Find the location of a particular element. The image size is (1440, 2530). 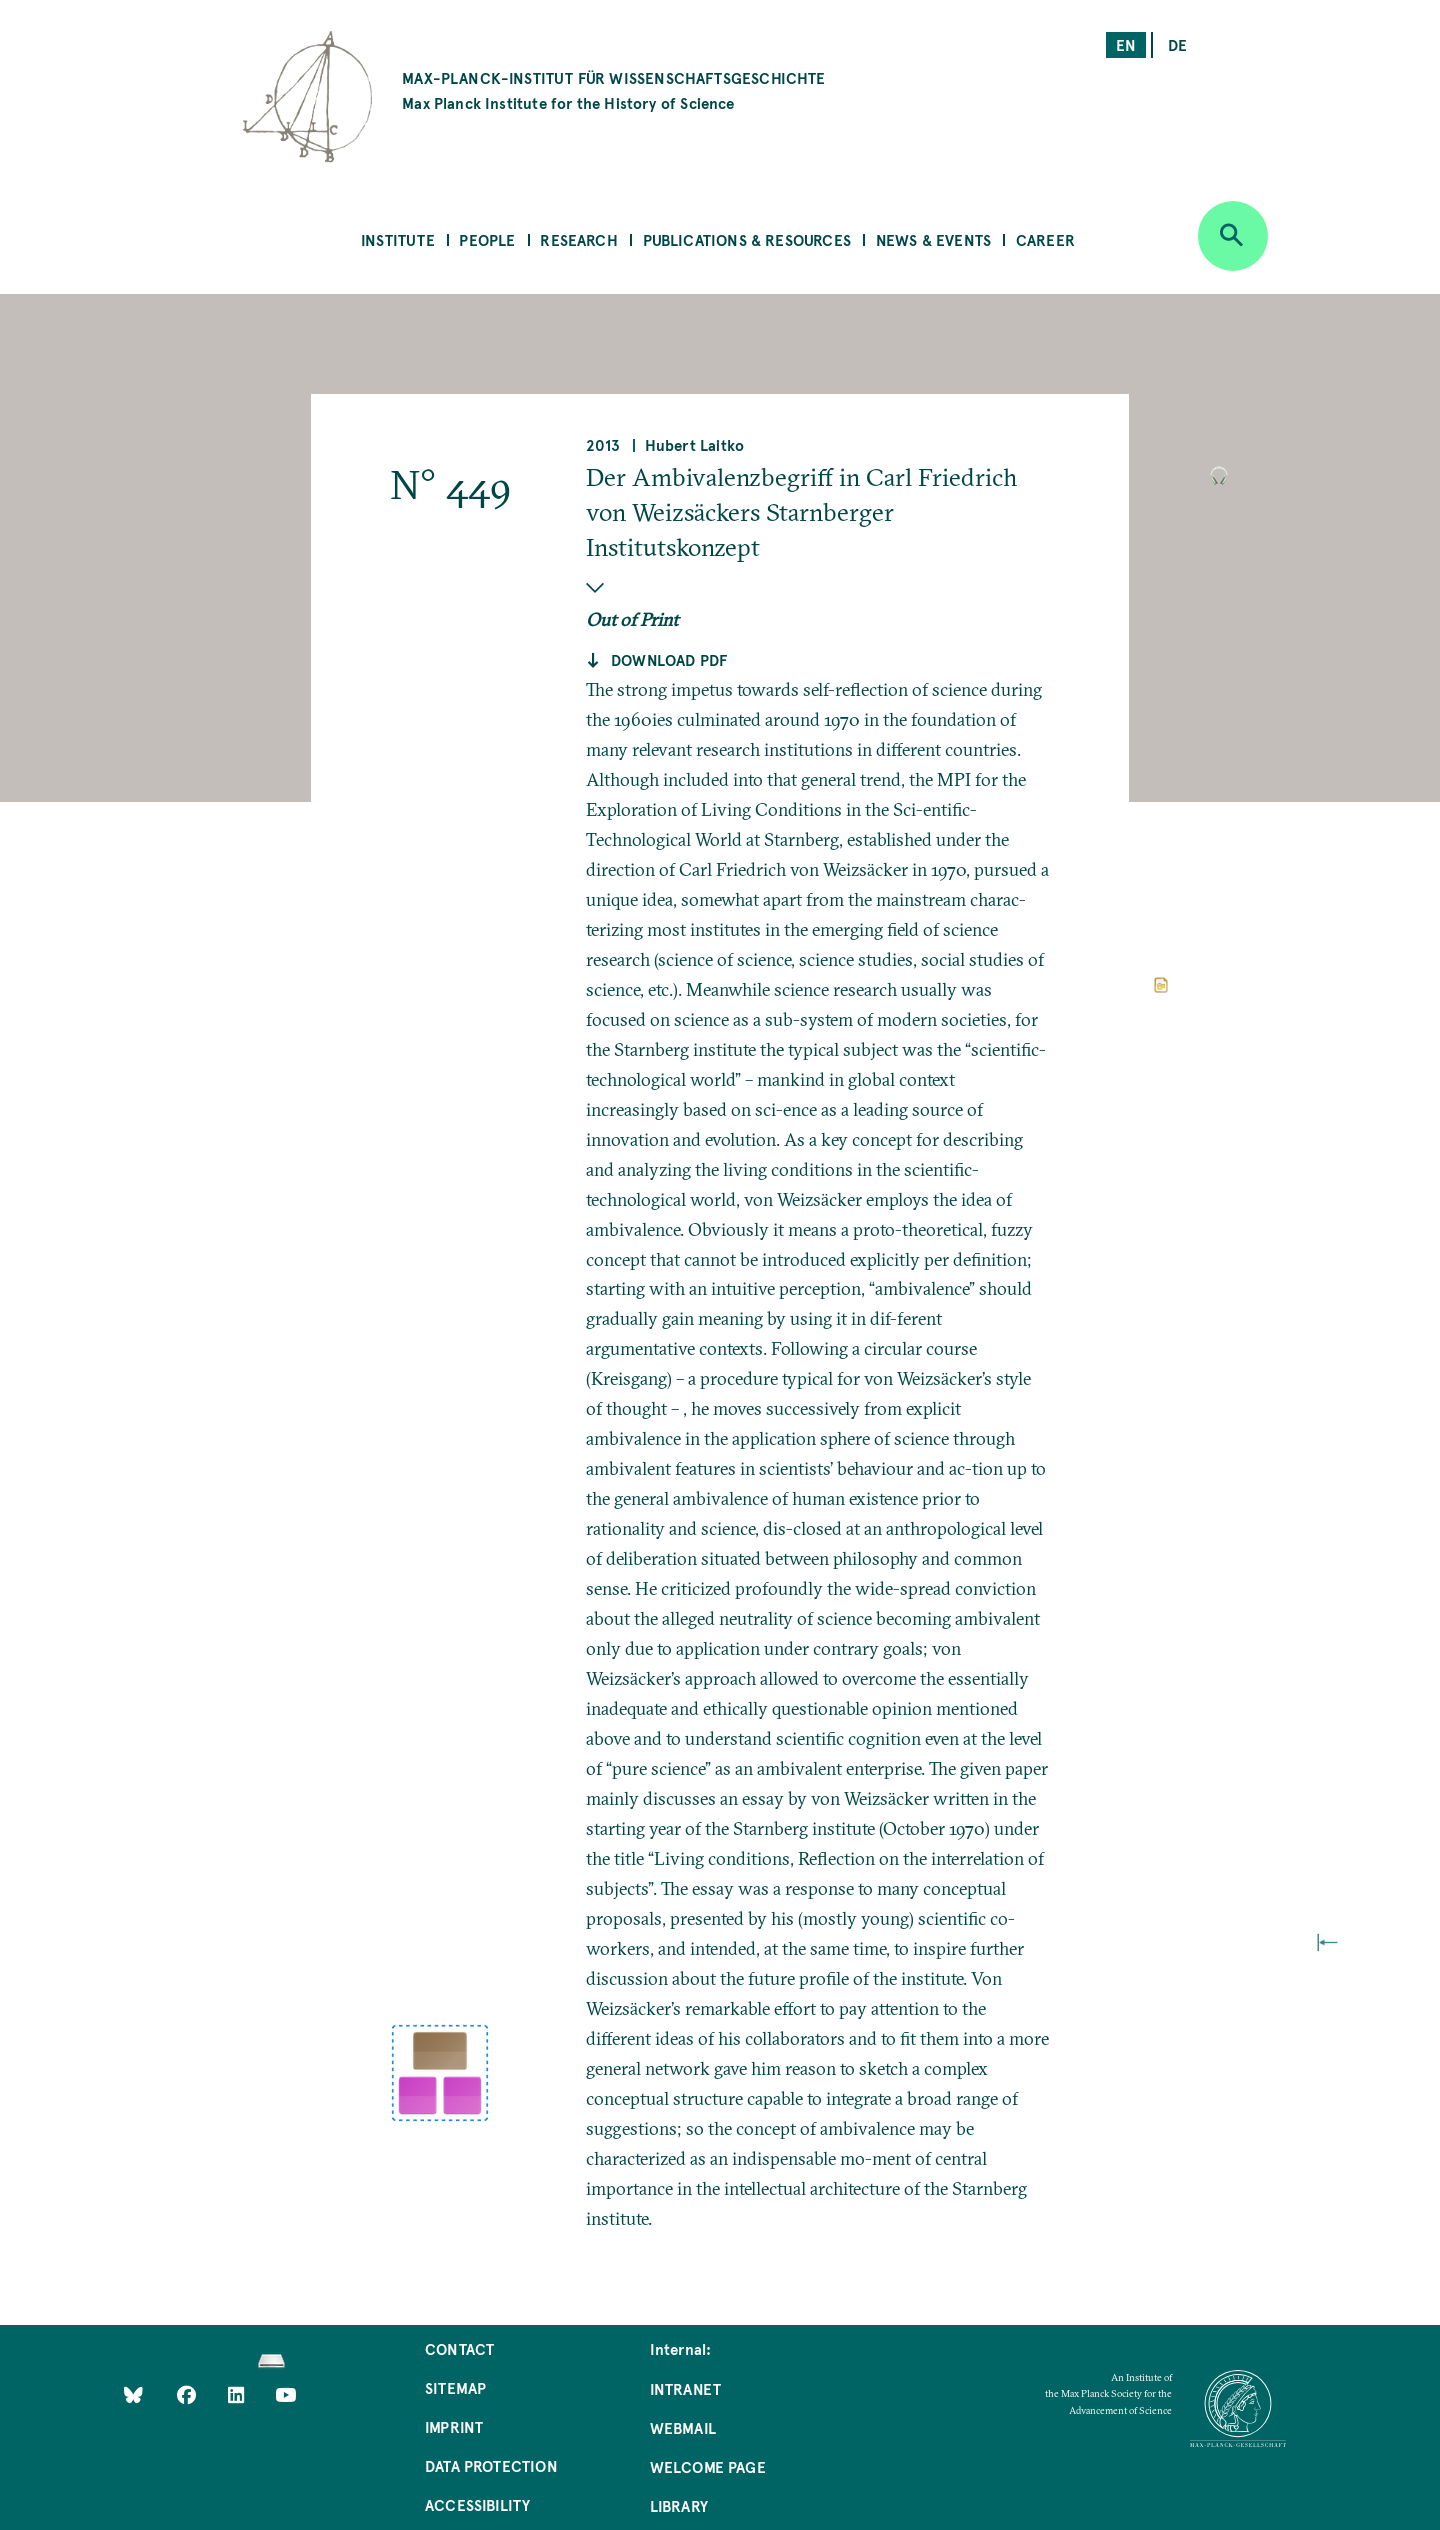

go to the first item in a list or sequence is located at coordinates (1327, 1942).